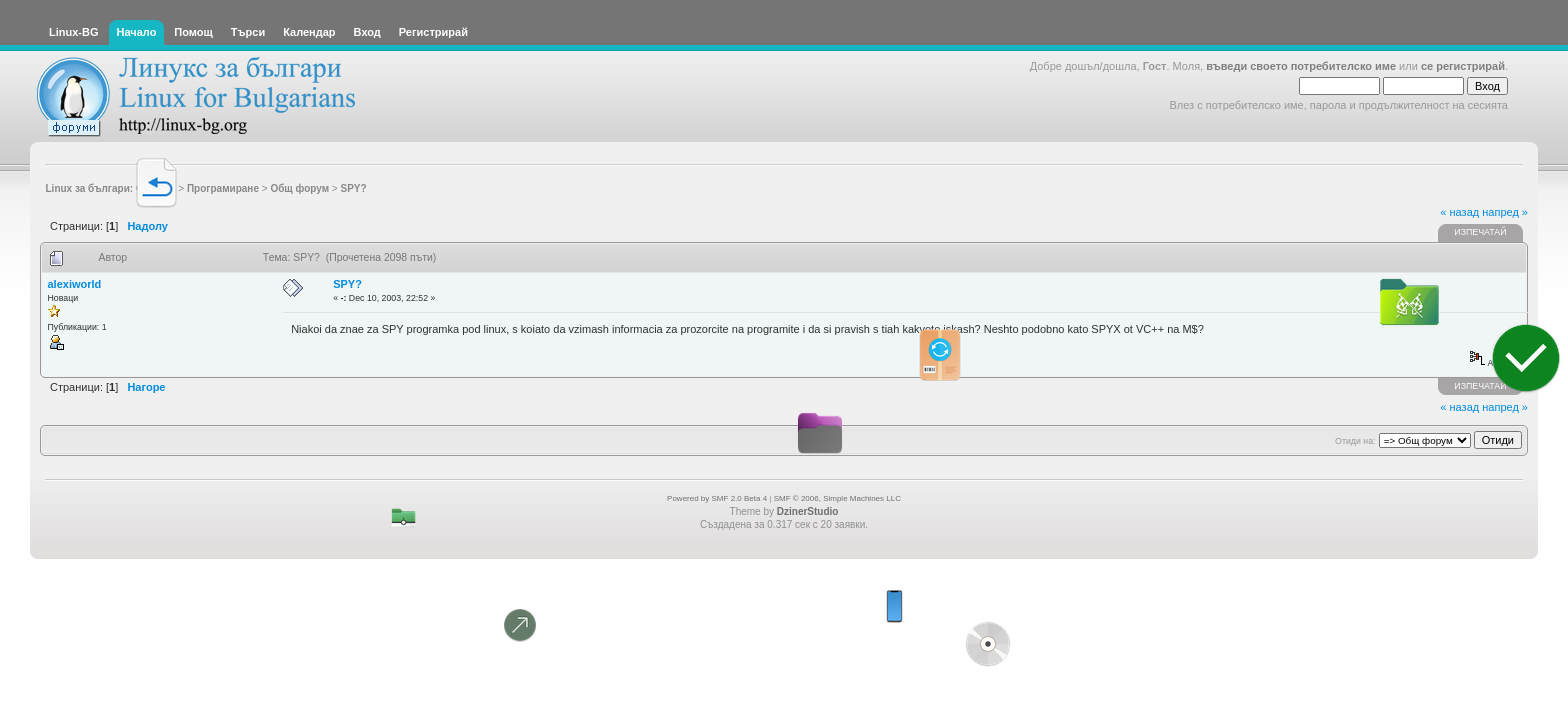 This screenshot has height=720, width=1568. I want to click on indicates a connected iPhone device, so click(894, 606).